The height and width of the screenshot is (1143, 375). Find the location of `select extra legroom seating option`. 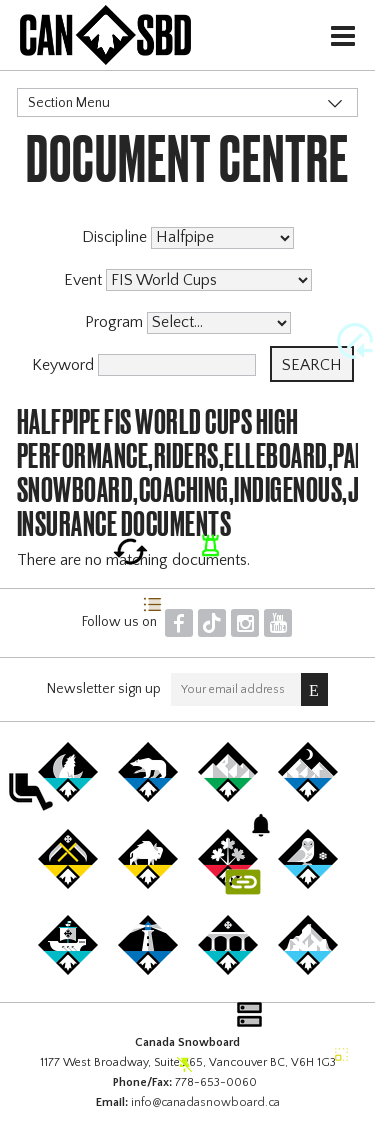

select extra legroom seating option is located at coordinates (30, 792).